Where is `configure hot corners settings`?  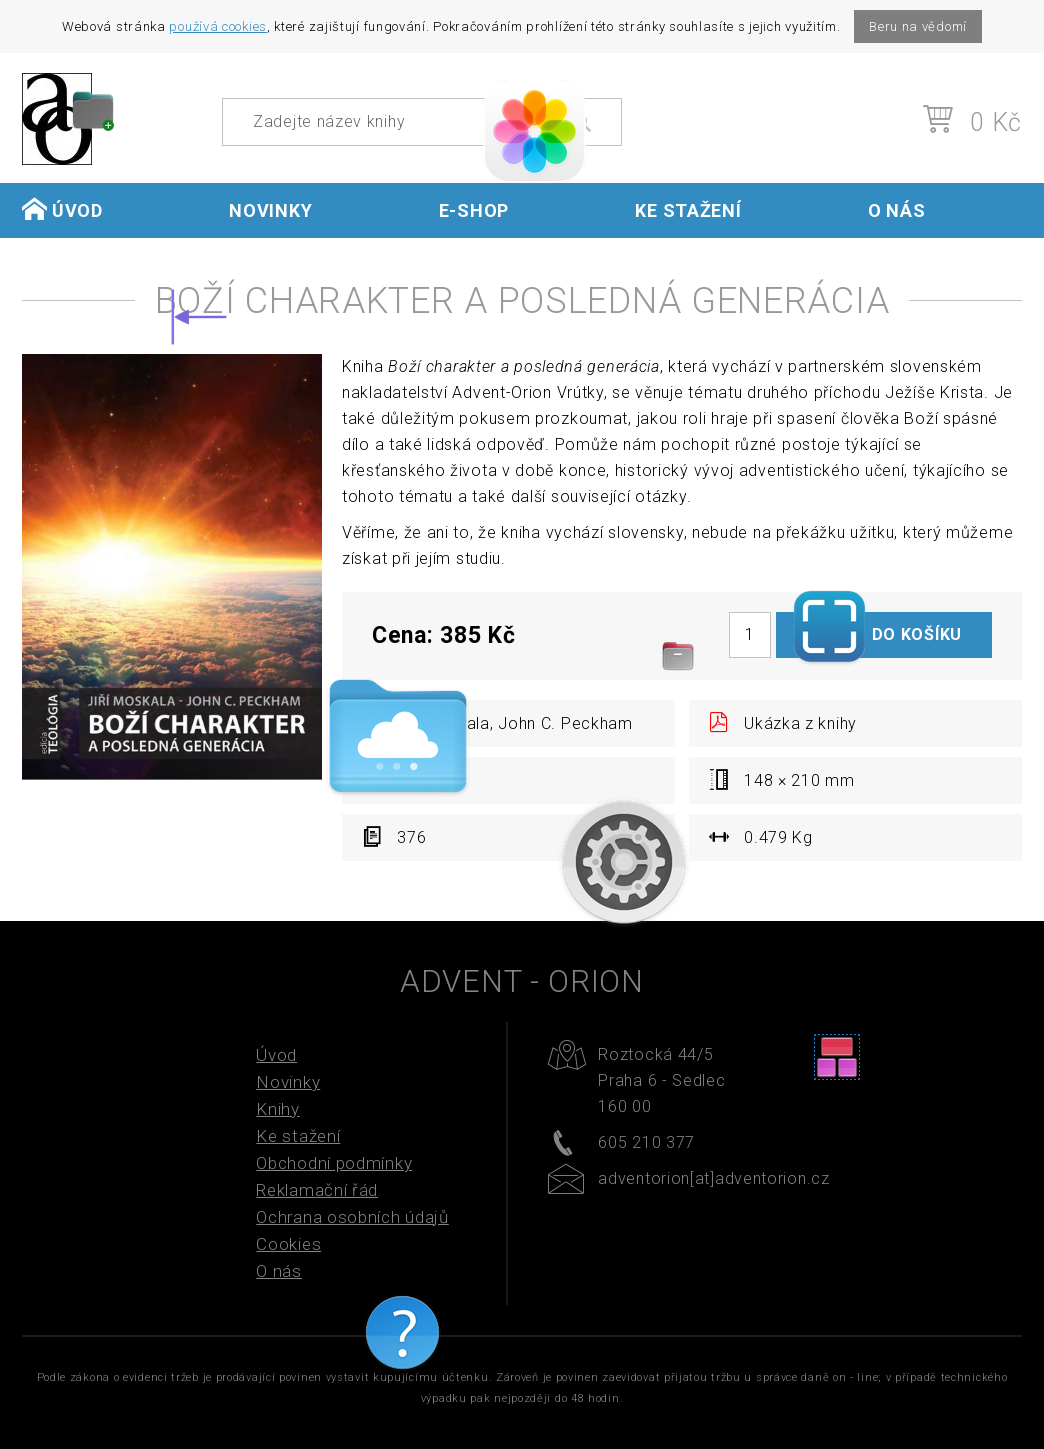
configure hot corners settings is located at coordinates (829, 626).